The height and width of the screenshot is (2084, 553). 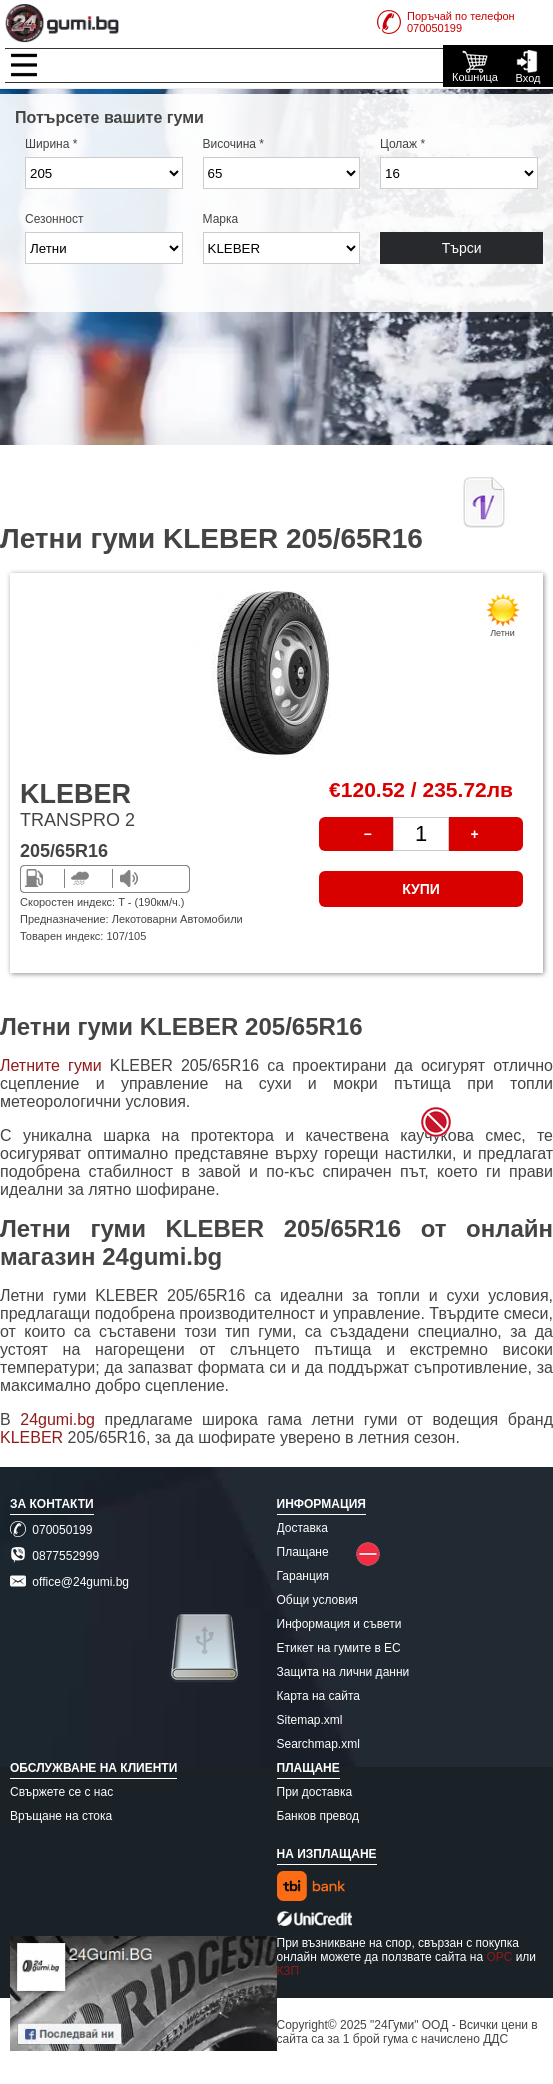 What do you see at coordinates (436, 1122) in the screenshot?
I see `delete selected item` at bounding box center [436, 1122].